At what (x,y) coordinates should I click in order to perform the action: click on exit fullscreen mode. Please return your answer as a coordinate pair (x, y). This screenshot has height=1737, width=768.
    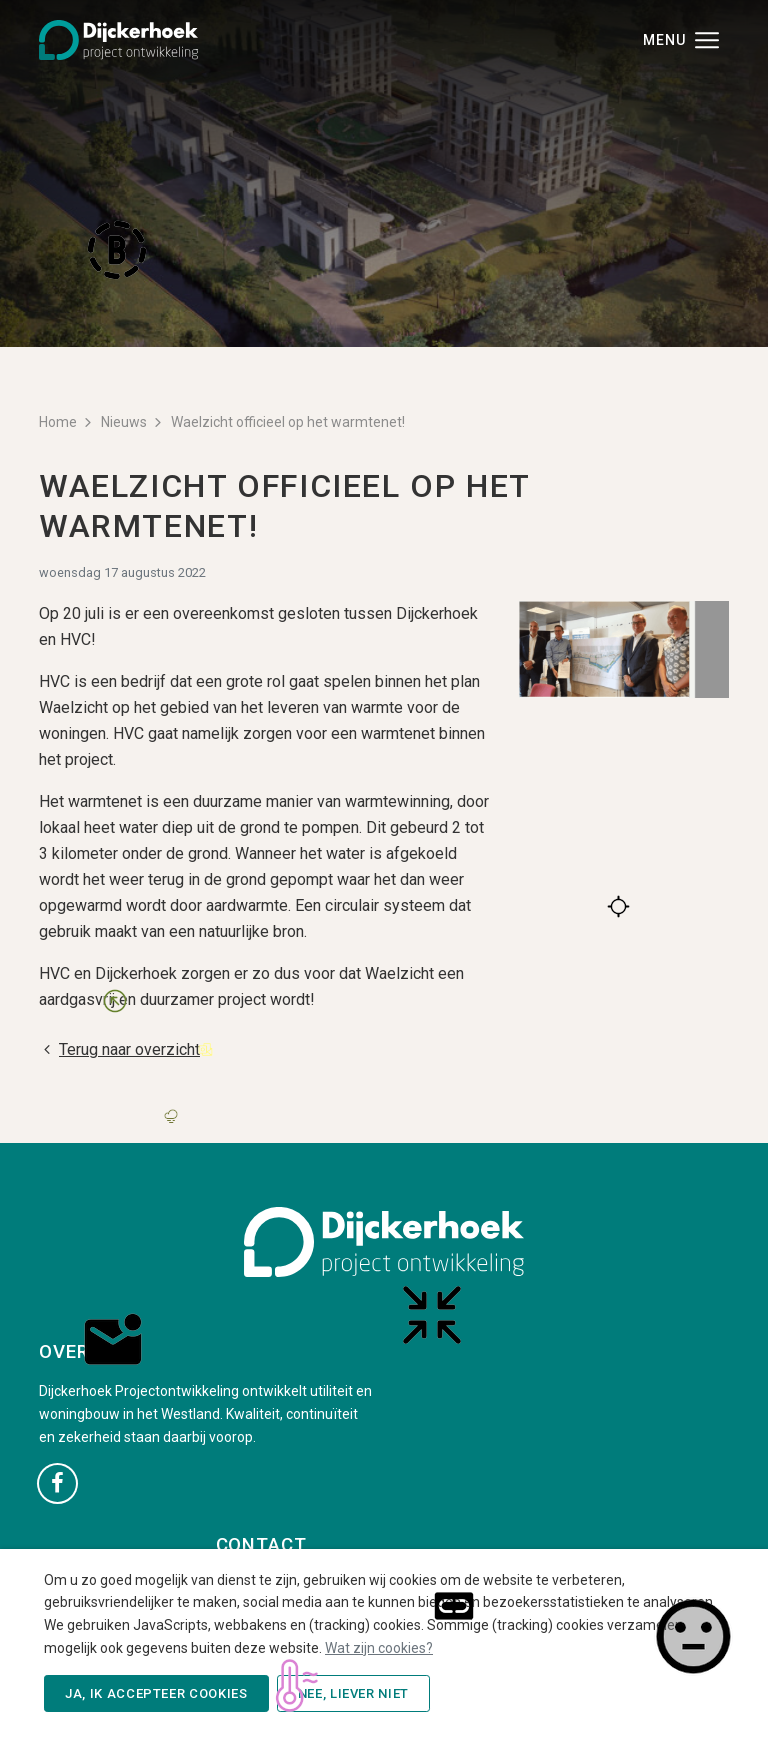
    Looking at the image, I should click on (432, 1315).